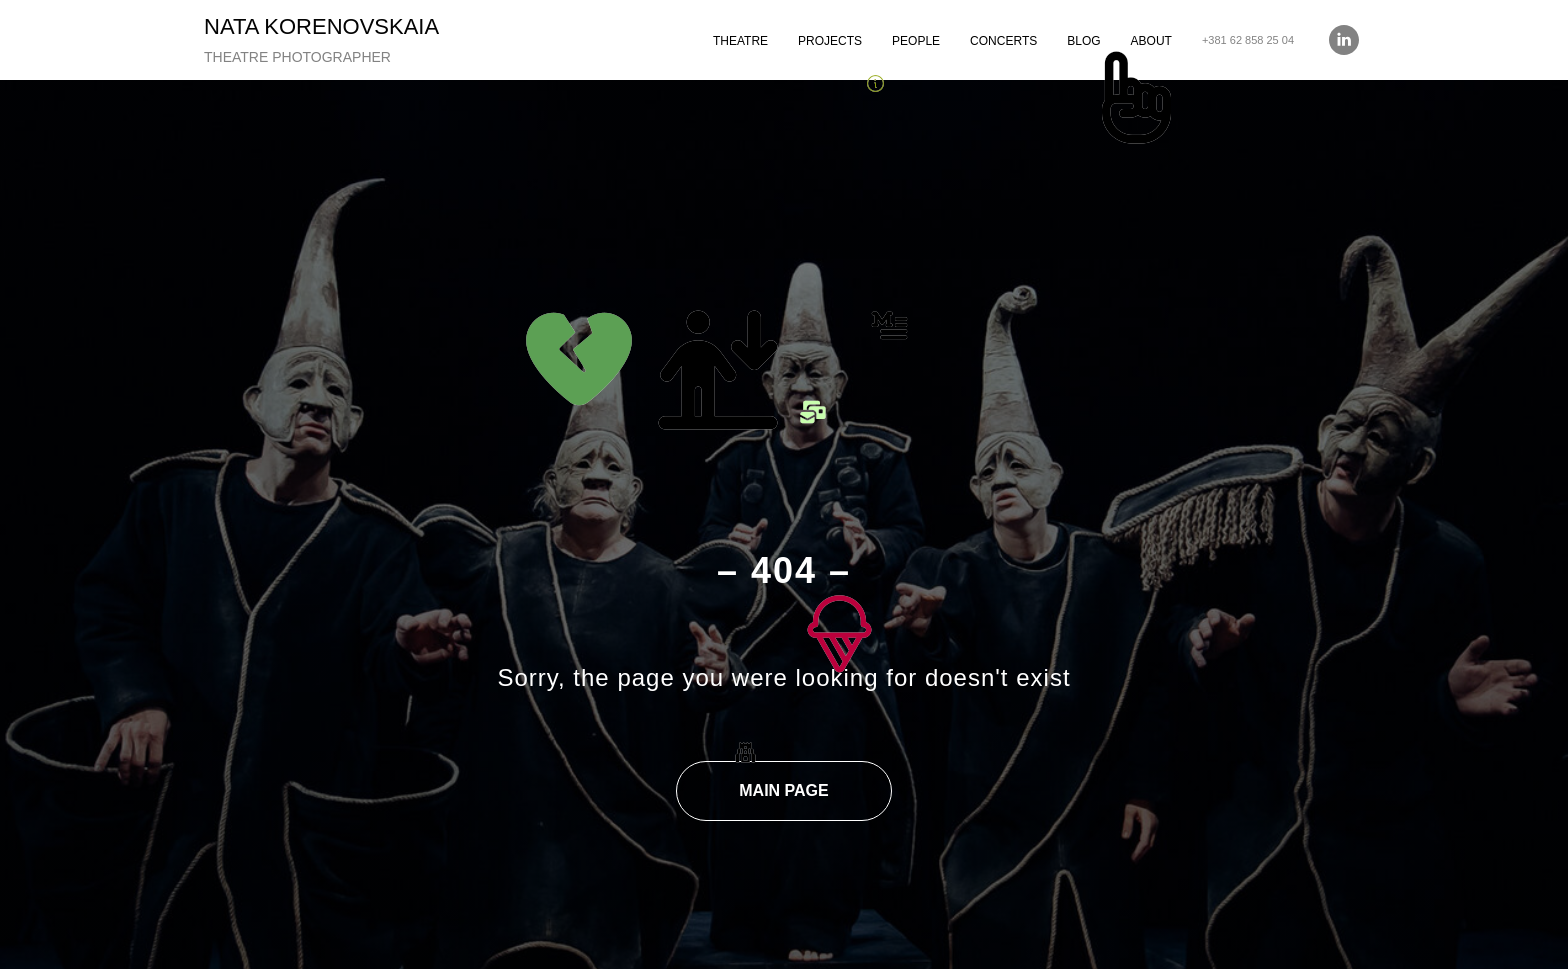  Describe the element at coordinates (813, 412) in the screenshot. I see `access bulk mail or mass email tools` at that location.